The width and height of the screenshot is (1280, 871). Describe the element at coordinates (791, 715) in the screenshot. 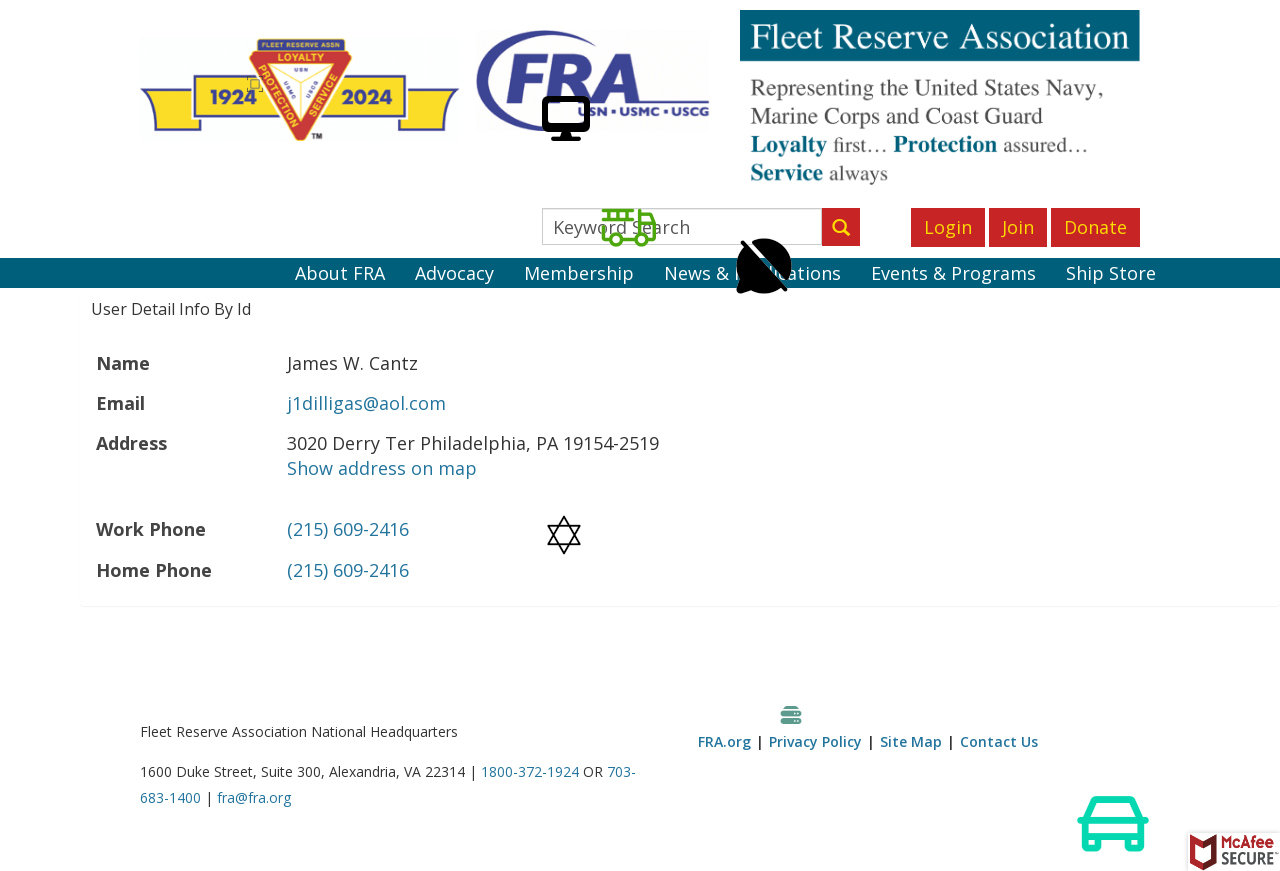

I see `view server infrastructure` at that location.